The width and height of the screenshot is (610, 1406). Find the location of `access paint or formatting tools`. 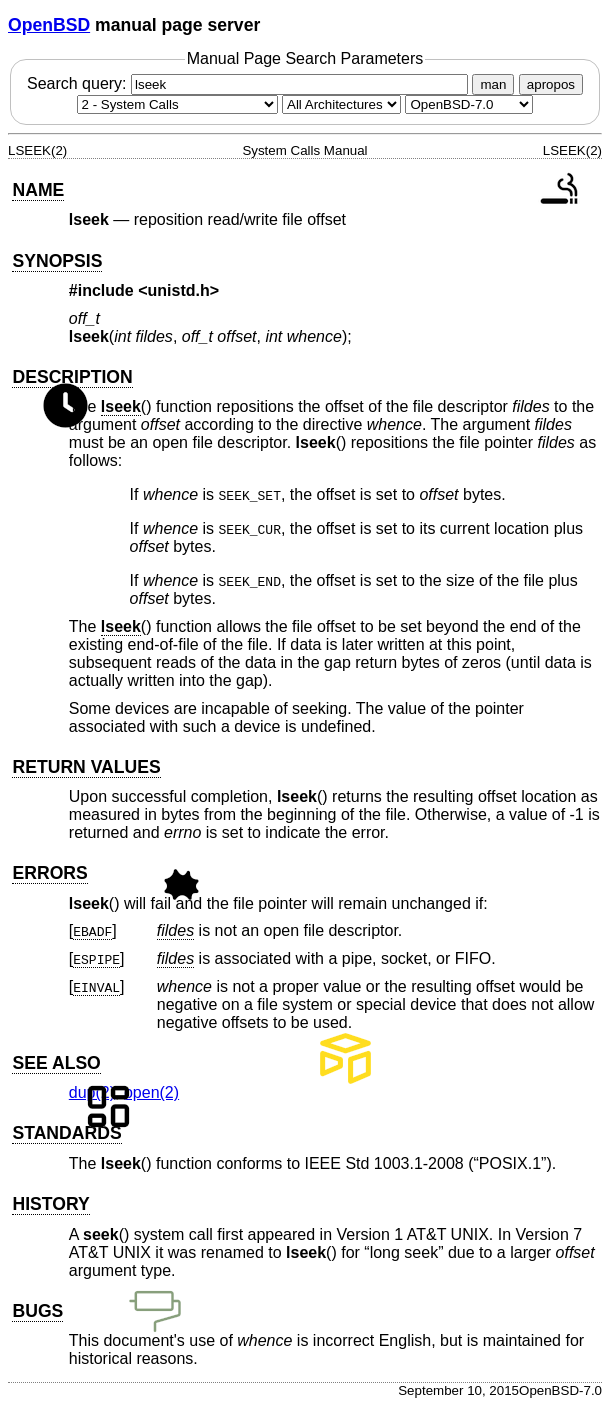

access paint or formatting tools is located at coordinates (155, 1308).